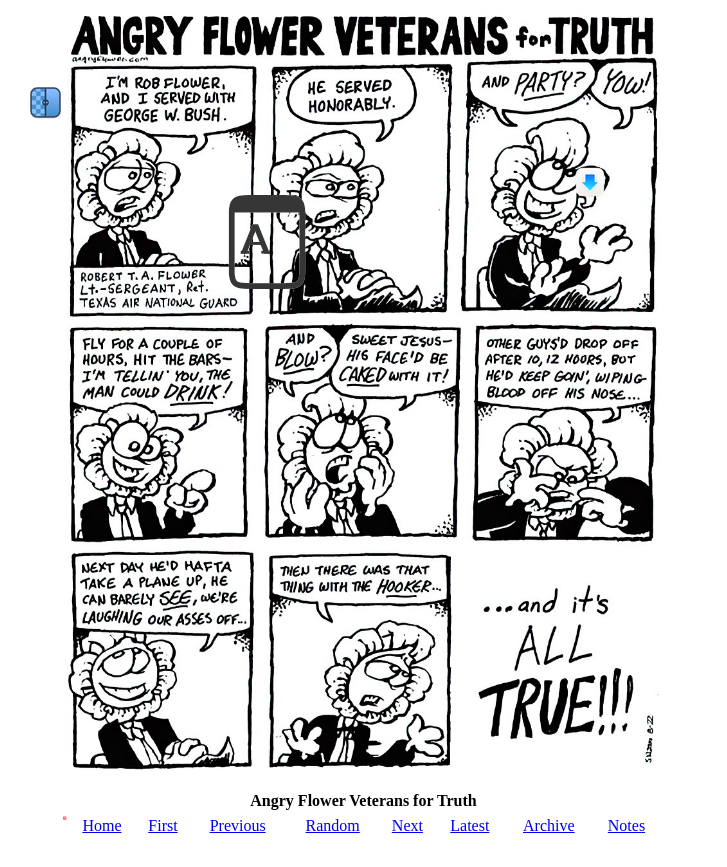  Describe the element at coordinates (45, 102) in the screenshot. I see `open Upscayl image upscaling app` at that location.